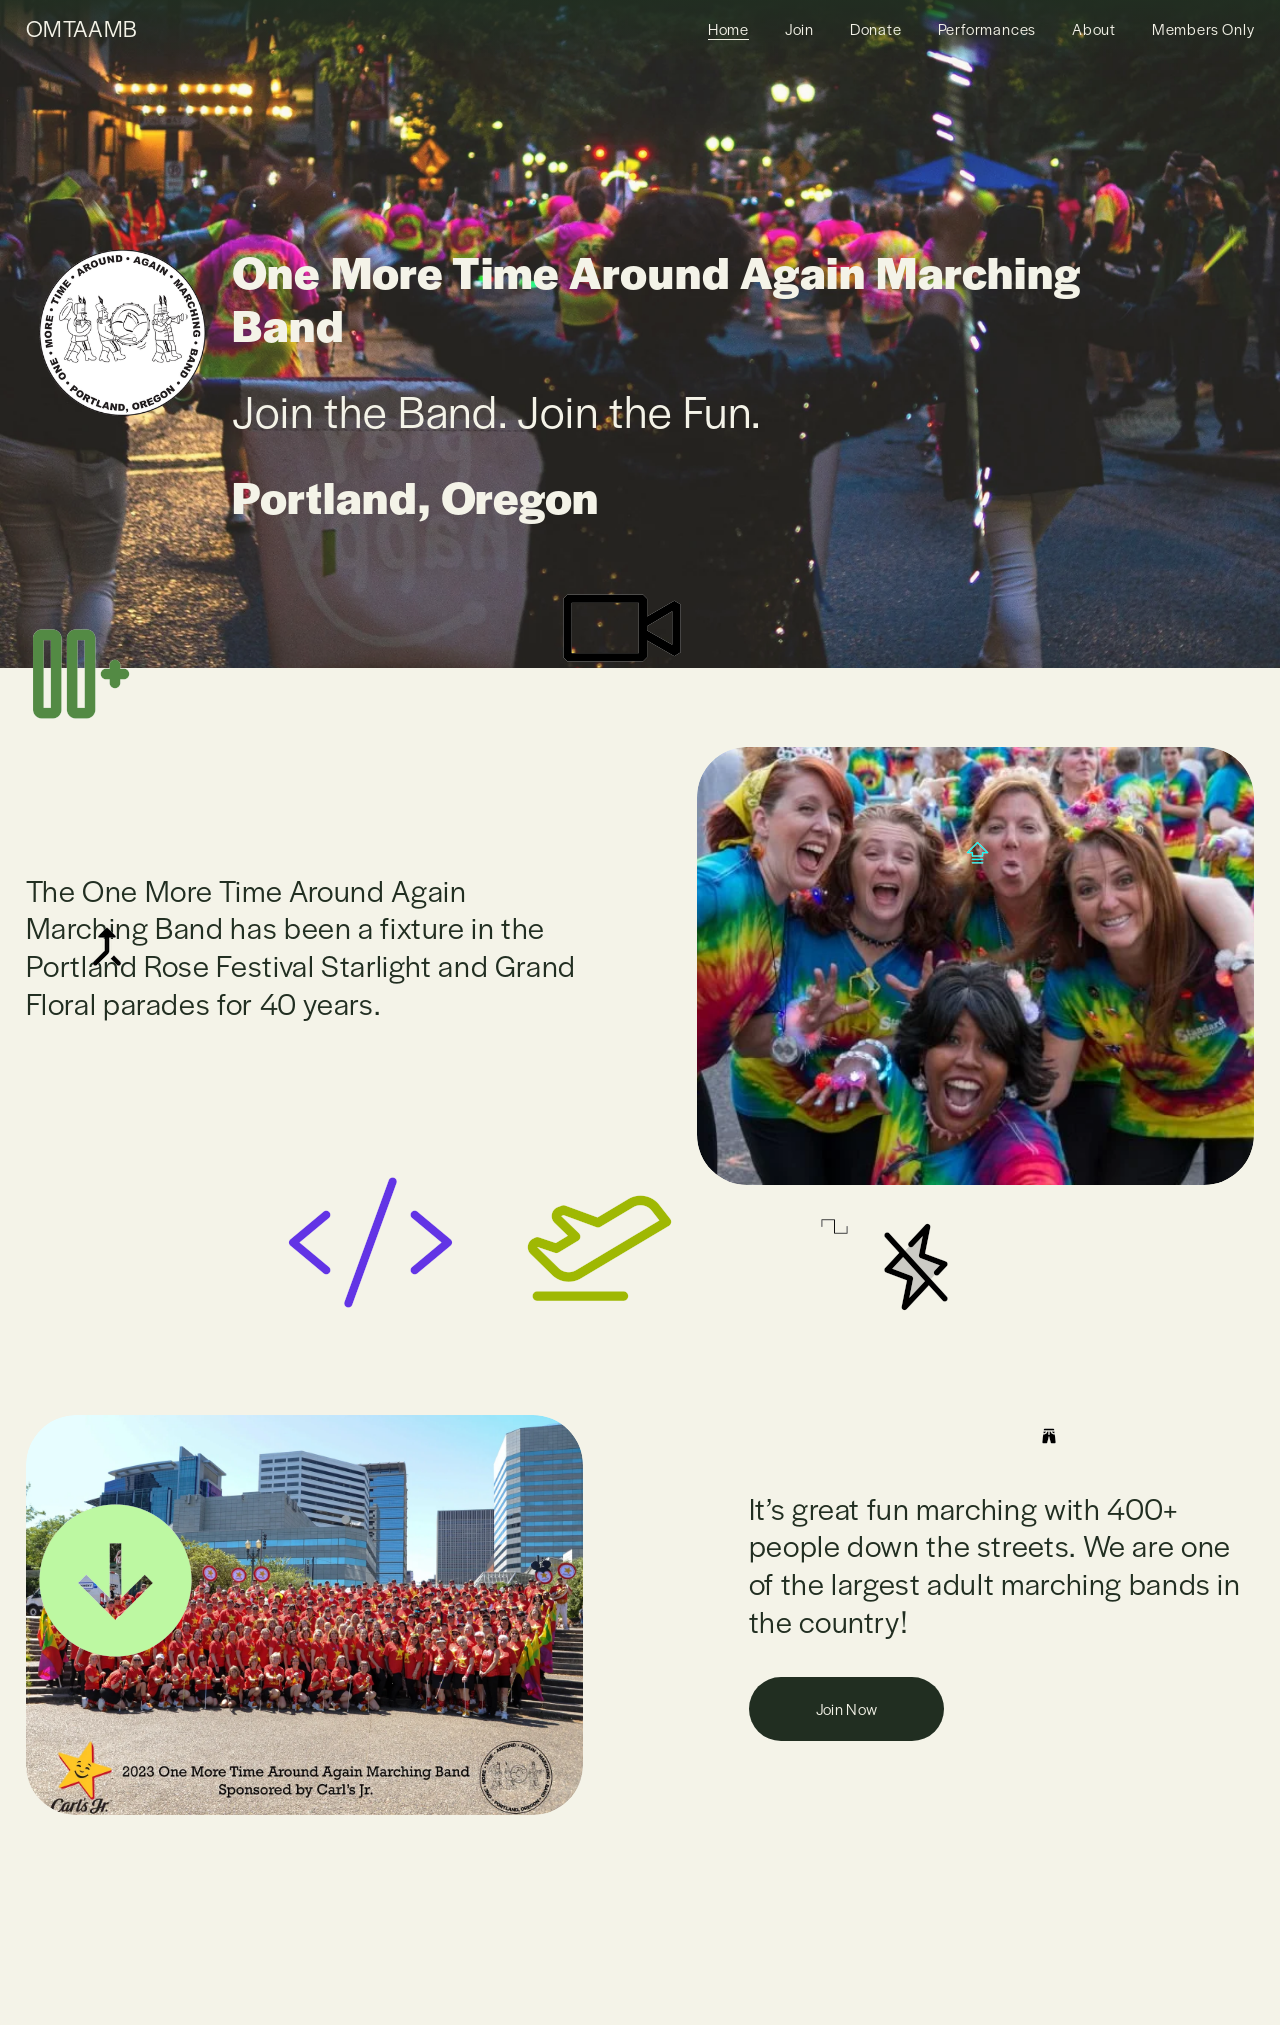 The width and height of the screenshot is (1280, 2025). What do you see at coordinates (834, 1226) in the screenshot?
I see `toggle square wave audio signal` at bounding box center [834, 1226].